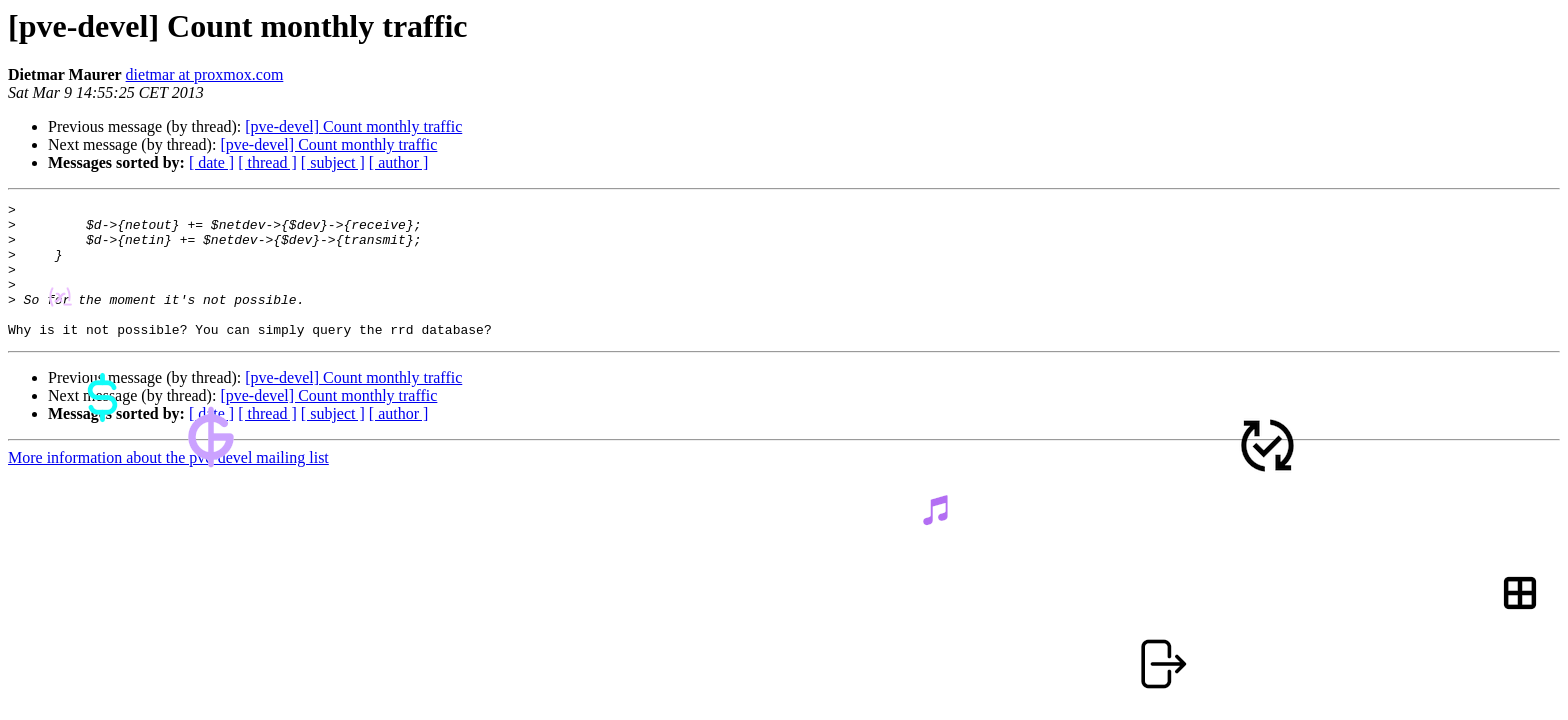 This screenshot has height=720, width=1568. Describe the element at coordinates (60, 297) in the screenshot. I see `remove a variable from an equation or formula` at that location.